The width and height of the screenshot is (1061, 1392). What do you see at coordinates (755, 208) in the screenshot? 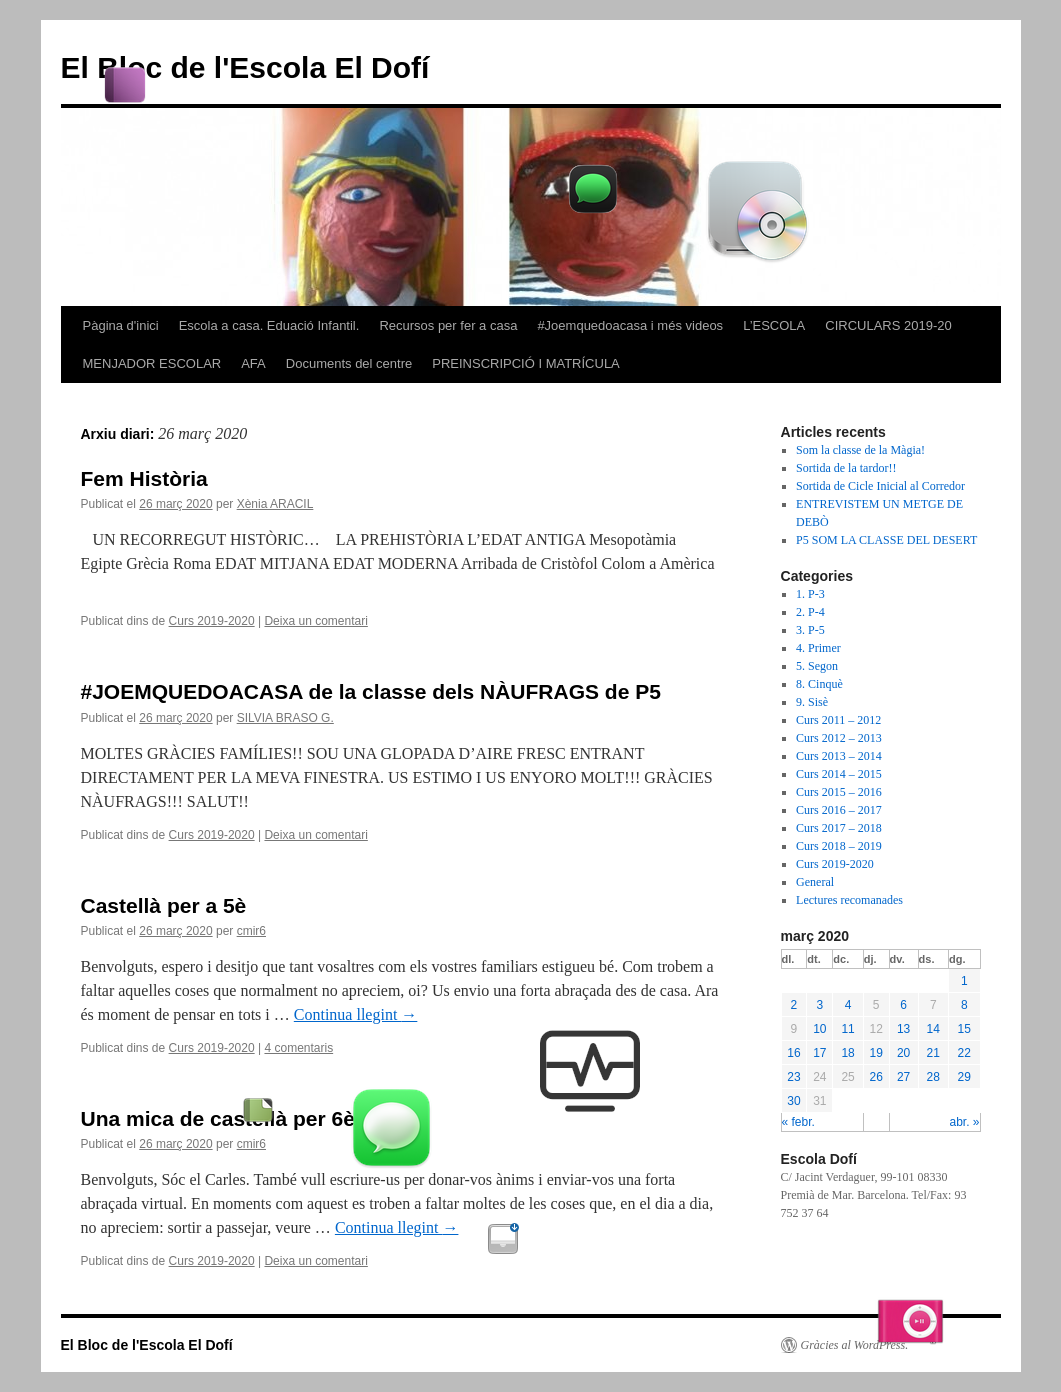
I see `open the DVD player application` at bounding box center [755, 208].